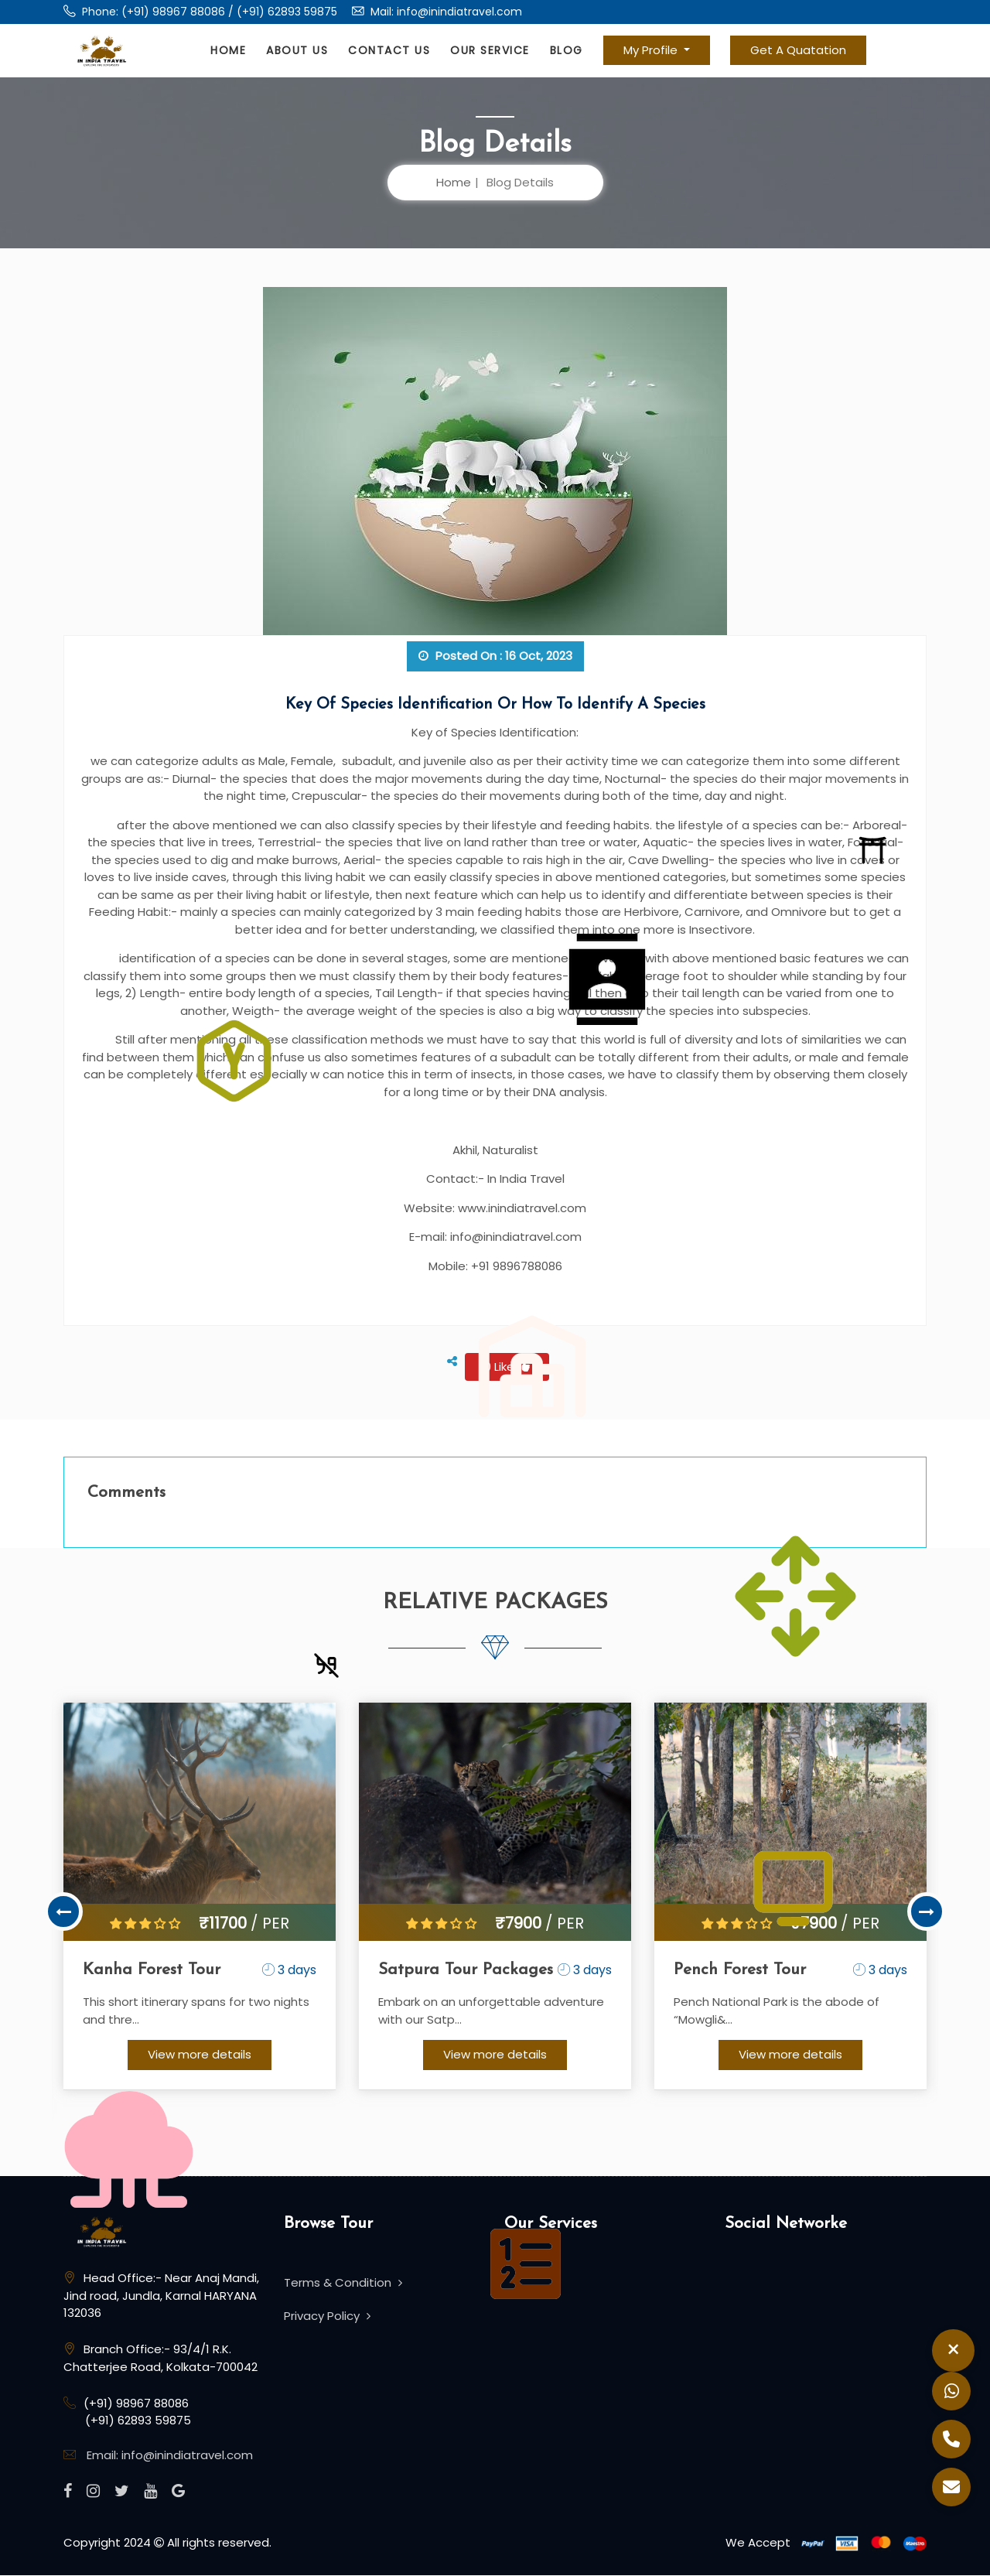  I want to click on disable quotation formatting, so click(326, 1666).